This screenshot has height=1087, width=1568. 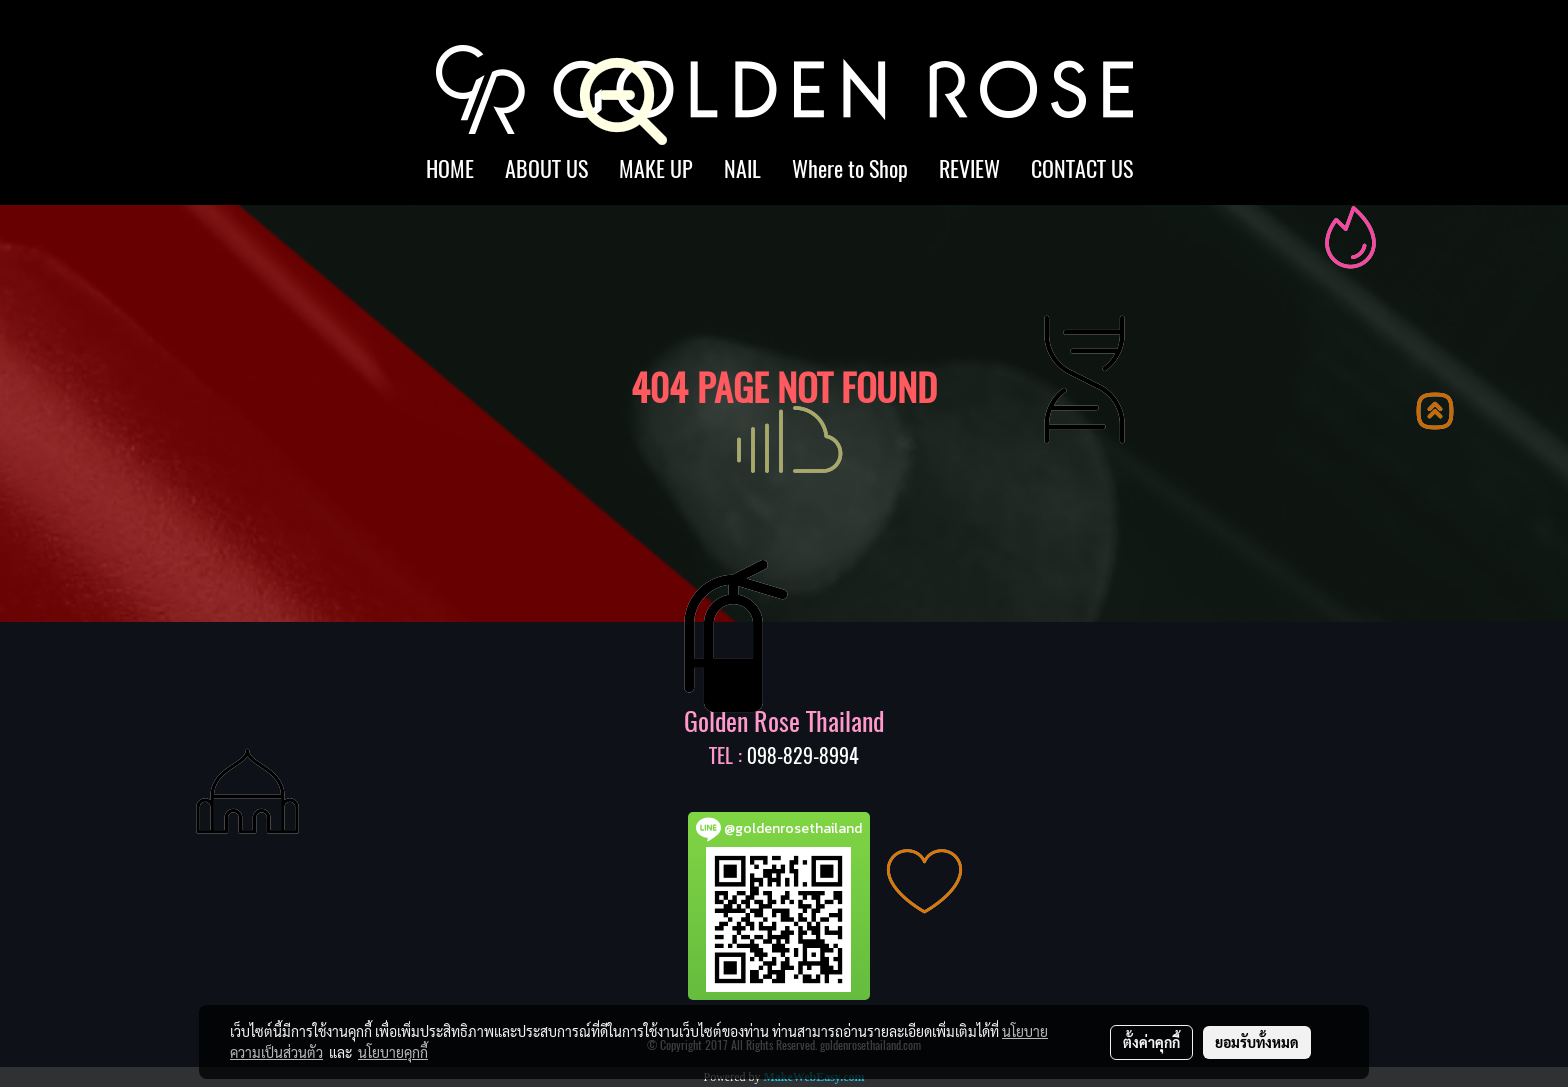 What do you see at coordinates (1350, 238) in the screenshot?
I see `indicates trending or popular content` at bounding box center [1350, 238].